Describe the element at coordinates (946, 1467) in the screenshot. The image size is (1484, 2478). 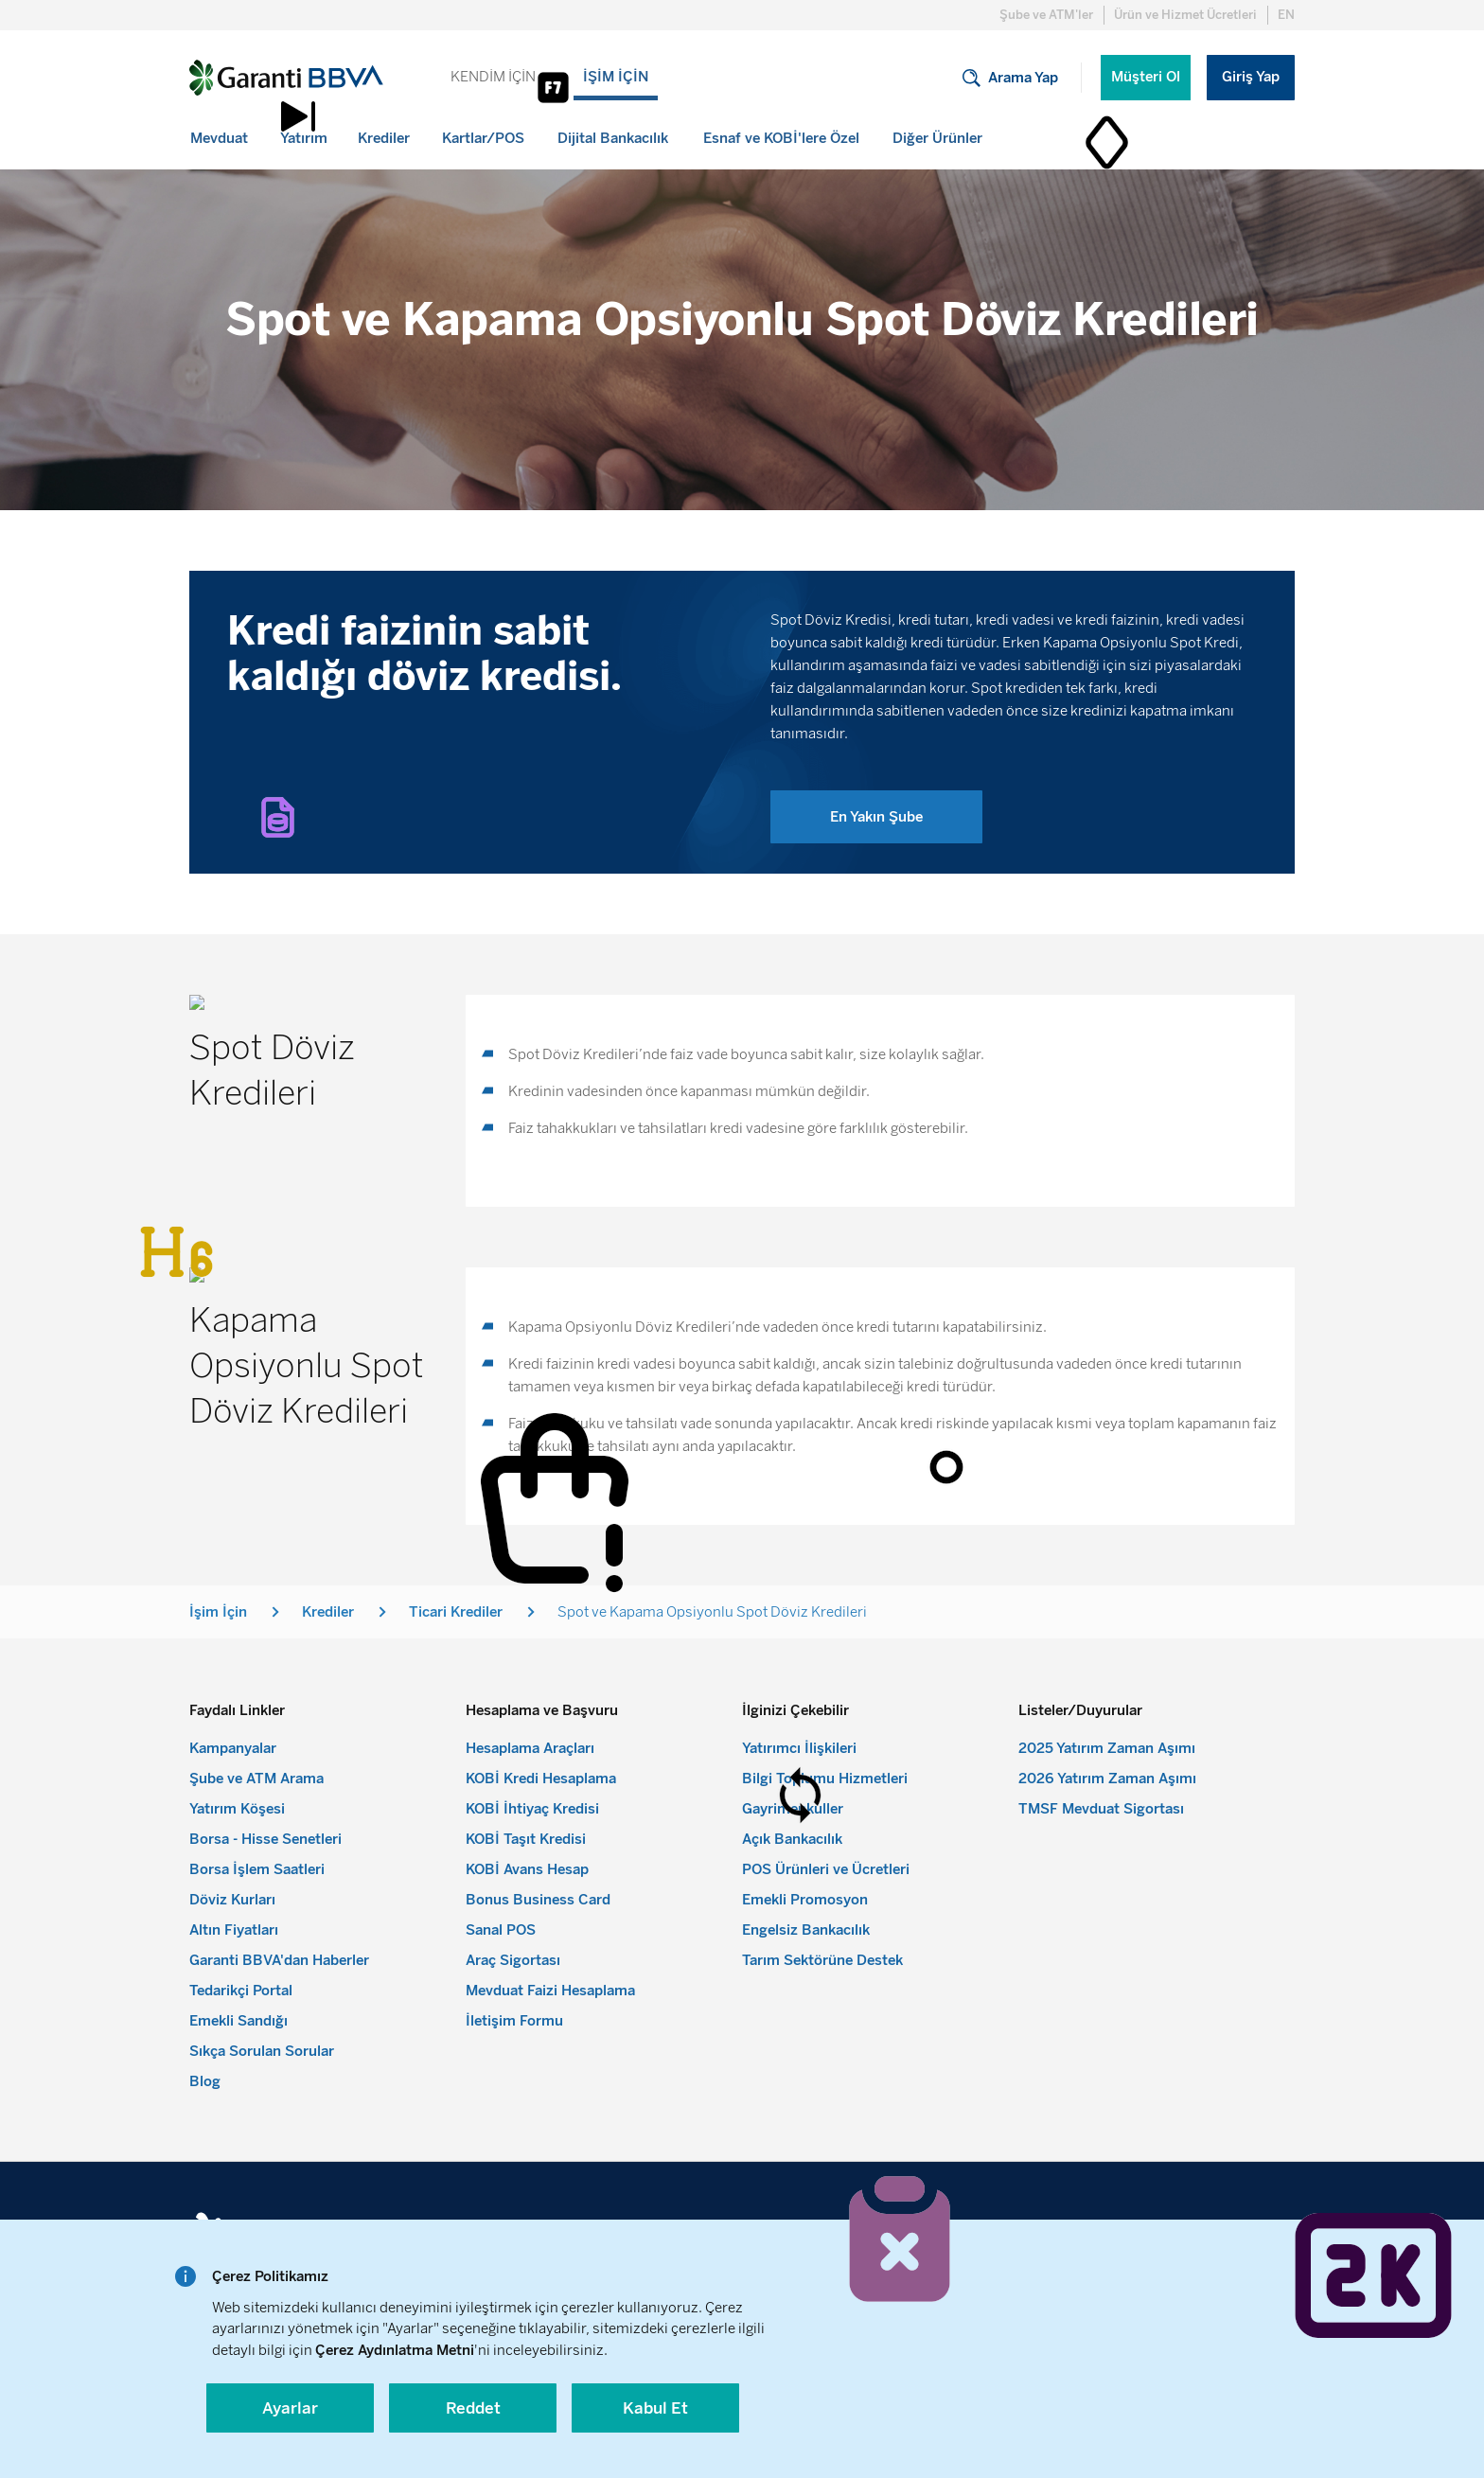
I see `indicates a trip starting point or origin location` at that location.